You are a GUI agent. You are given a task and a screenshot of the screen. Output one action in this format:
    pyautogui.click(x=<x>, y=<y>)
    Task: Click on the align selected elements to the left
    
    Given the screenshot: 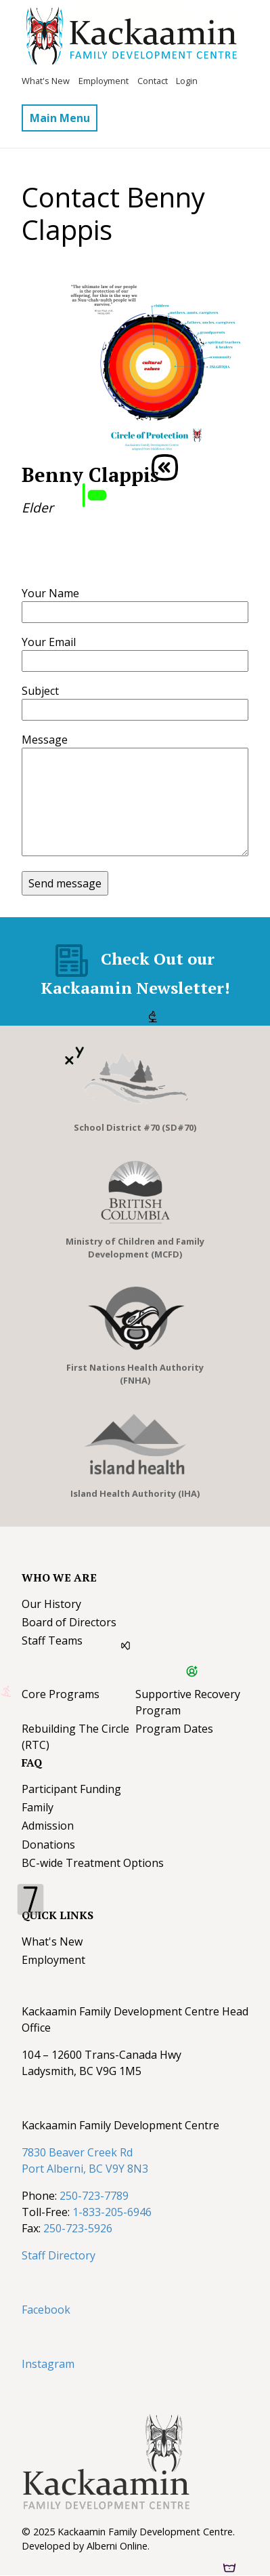 What is the action you would take?
    pyautogui.click(x=94, y=495)
    